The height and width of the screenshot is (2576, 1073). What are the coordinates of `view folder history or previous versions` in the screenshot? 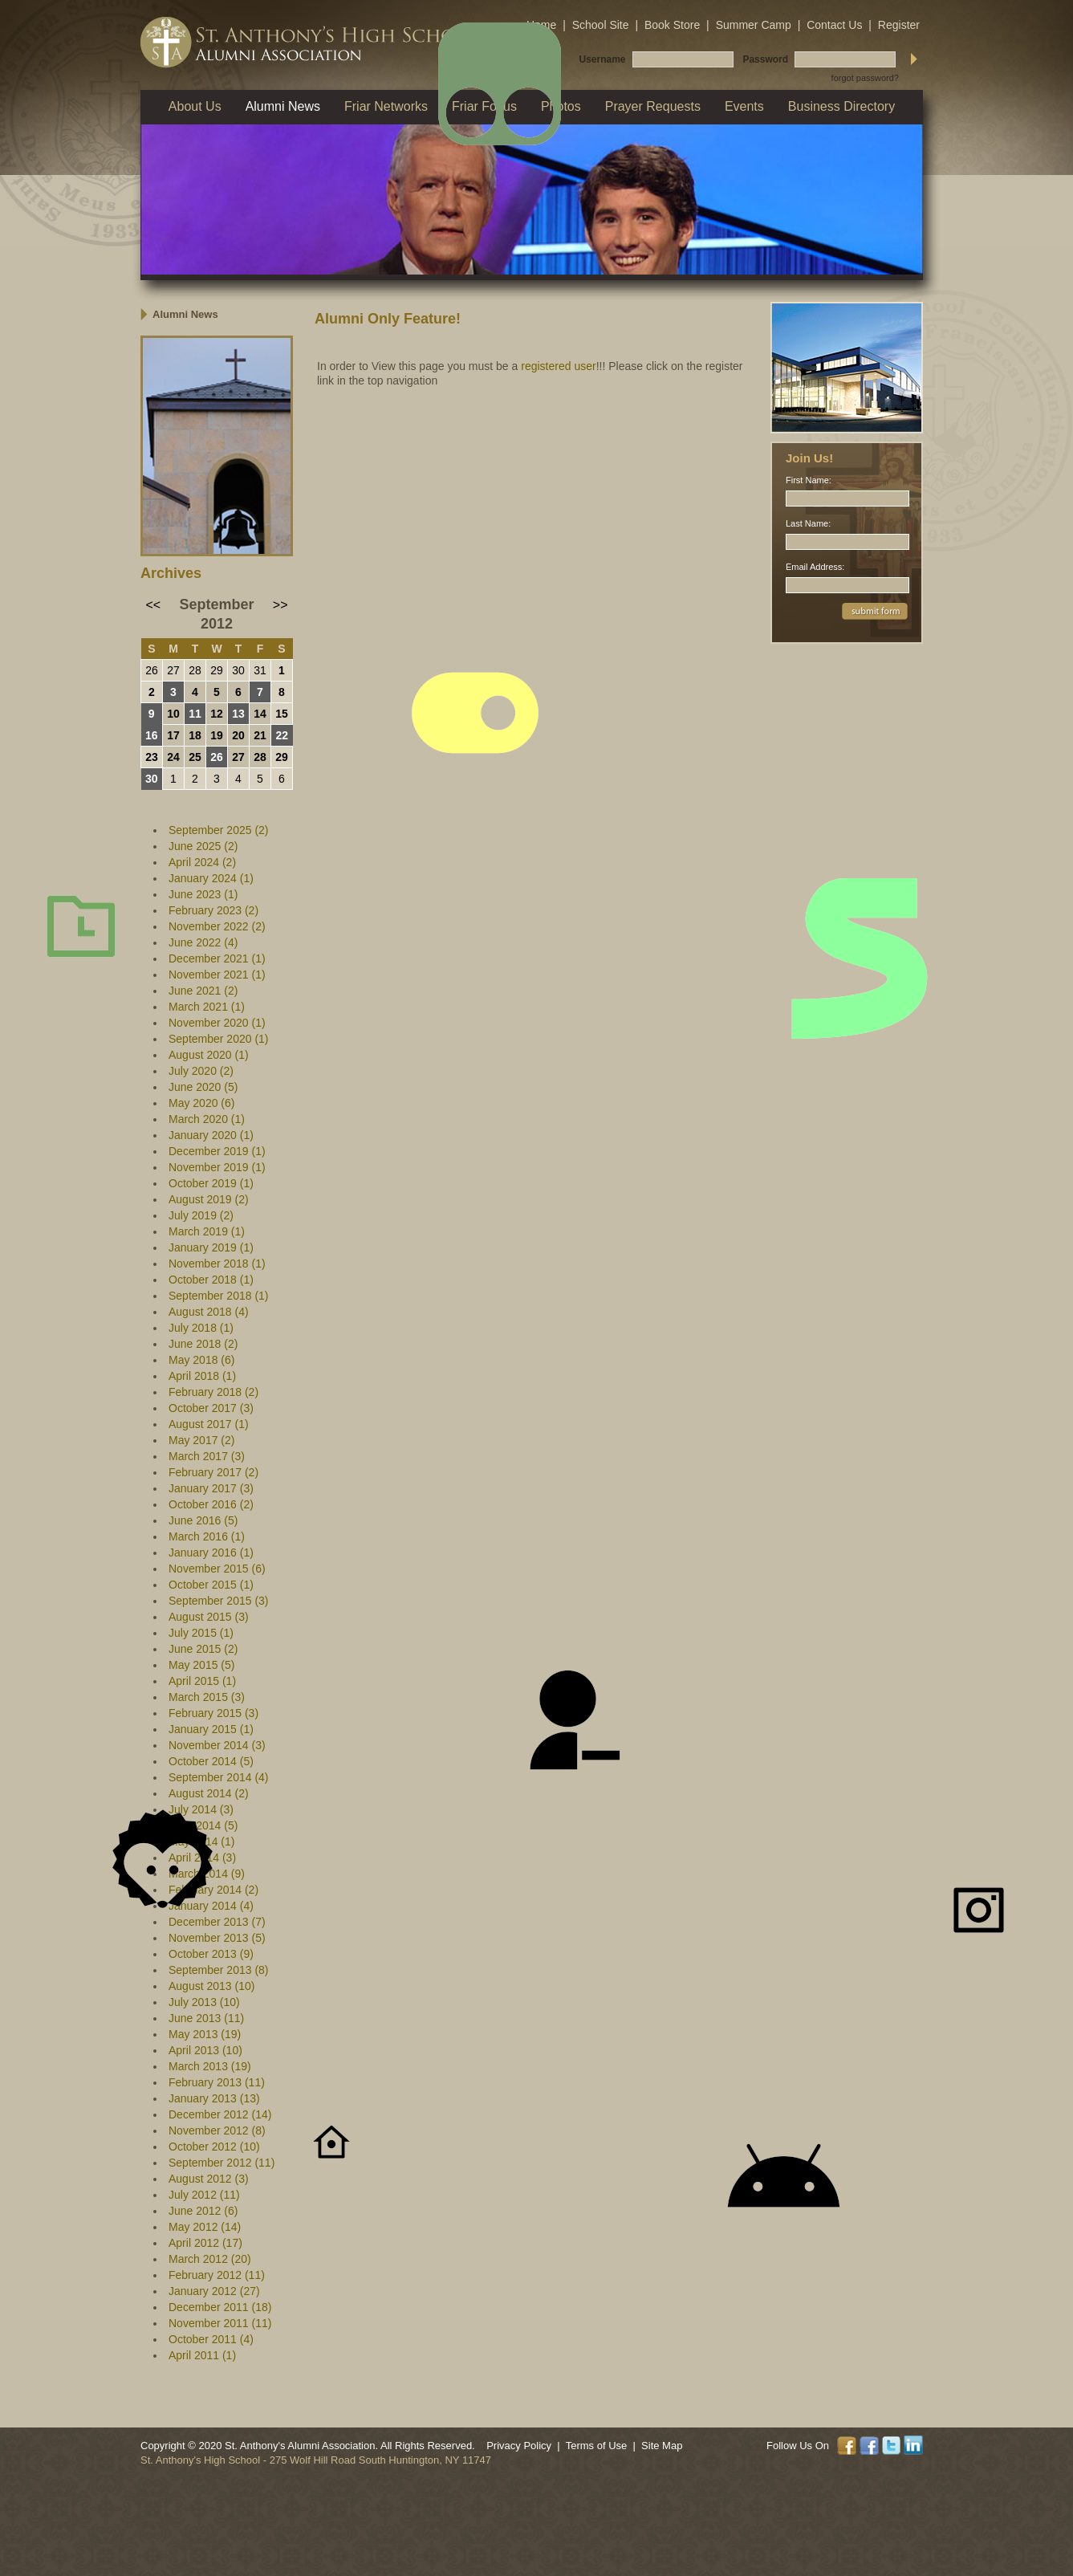 It's located at (81, 926).